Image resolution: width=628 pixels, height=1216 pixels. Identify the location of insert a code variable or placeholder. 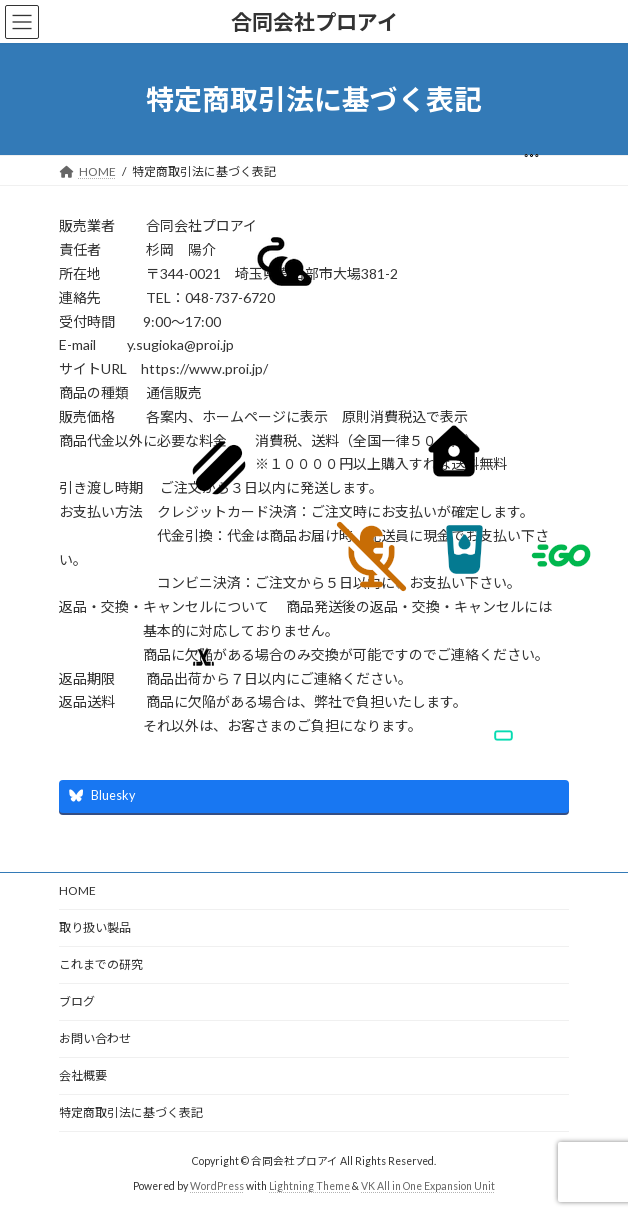
(503, 735).